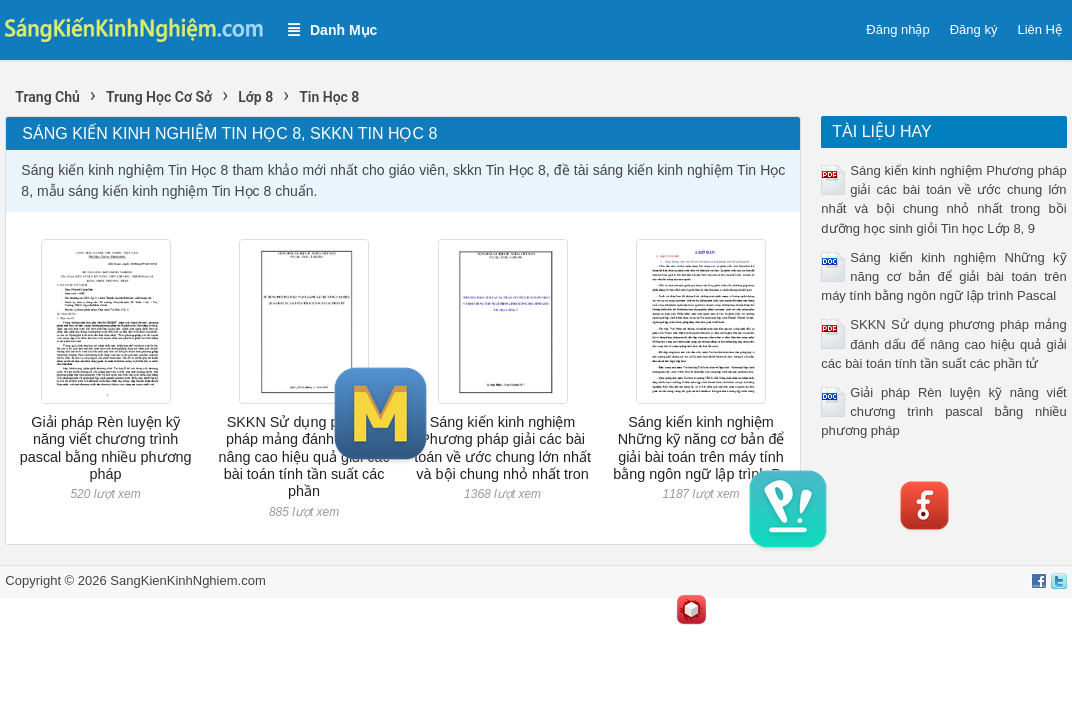 This screenshot has width=1072, height=720. Describe the element at coordinates (691, 609) in the screenshot. I see `launch assaultcube game` at that location.